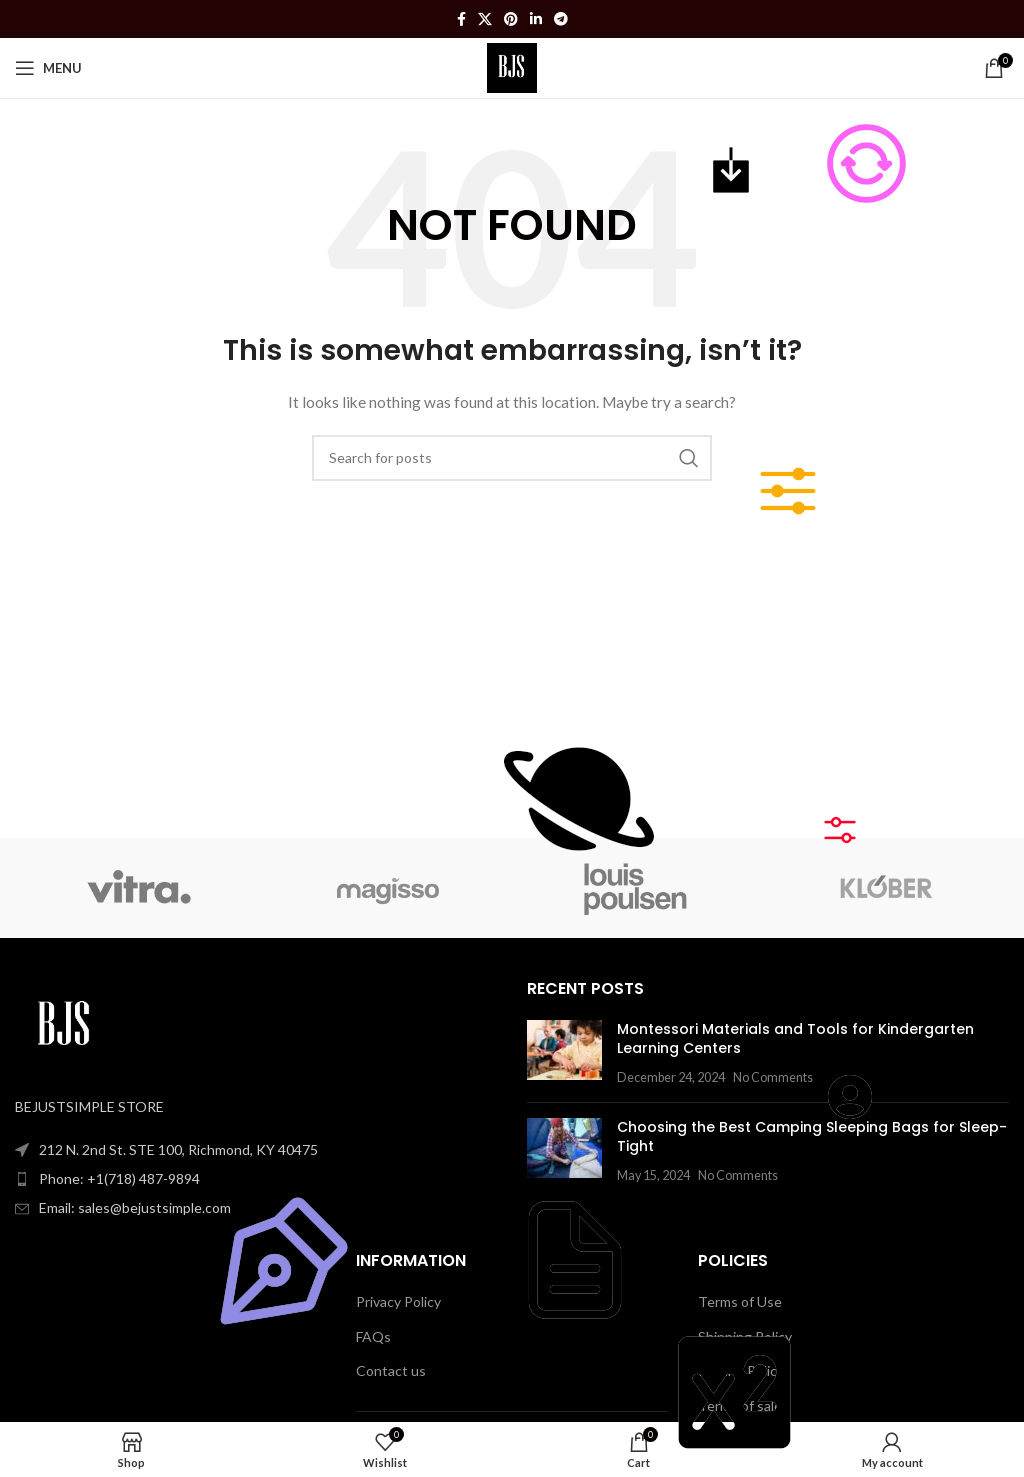 This screenshot has width=1024, height=1477. Describe the element at coordinates (579, 799) in the screenshot. I see `explore global or worldwide content` at that location.